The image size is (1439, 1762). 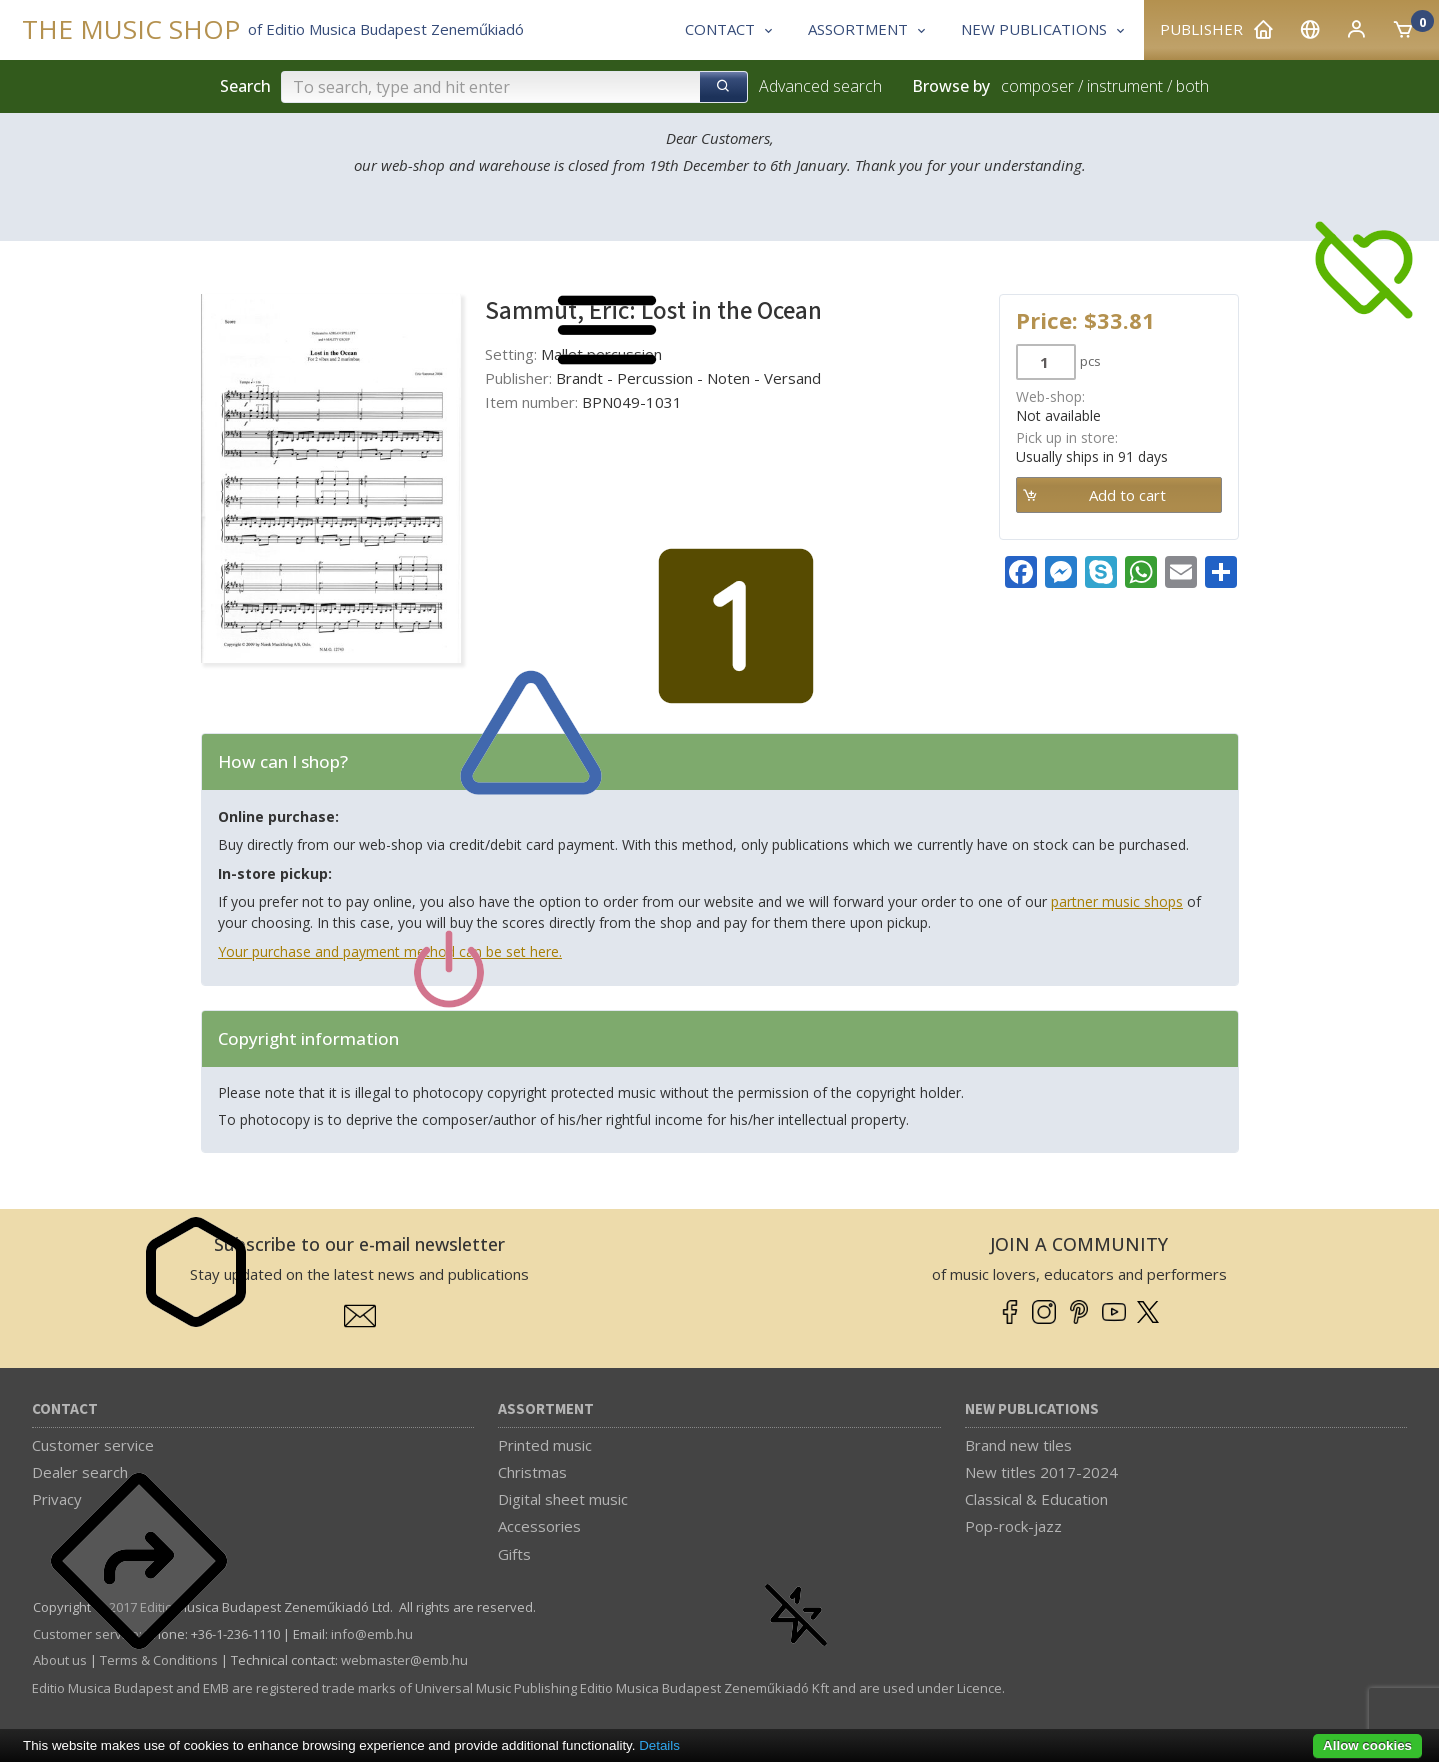 I want to click on indicates a turn or direction in navigation, so click(x=139, y=1561).